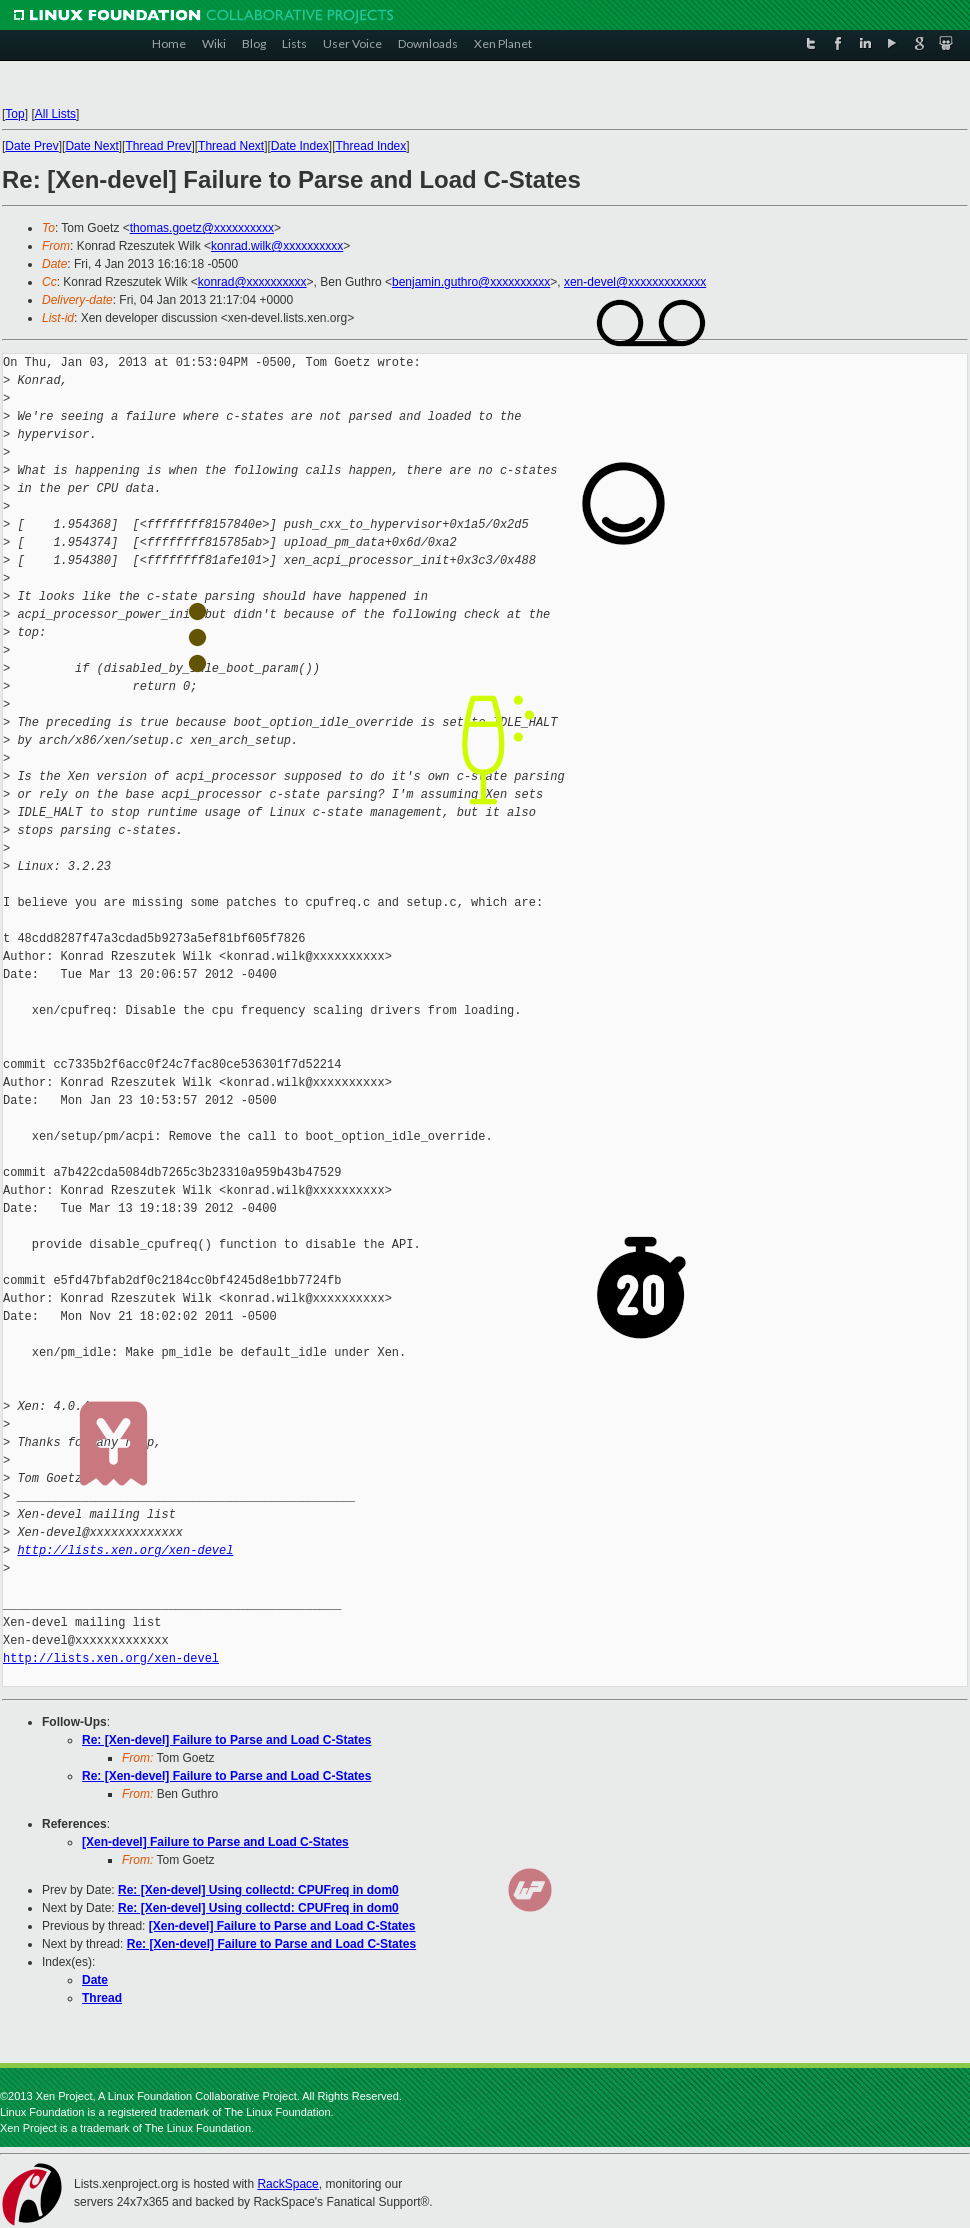  What do you see at coordinates (530, 1890) in the screenshot?
I see `rendact brand logo` at bounding box center [530, 1890].